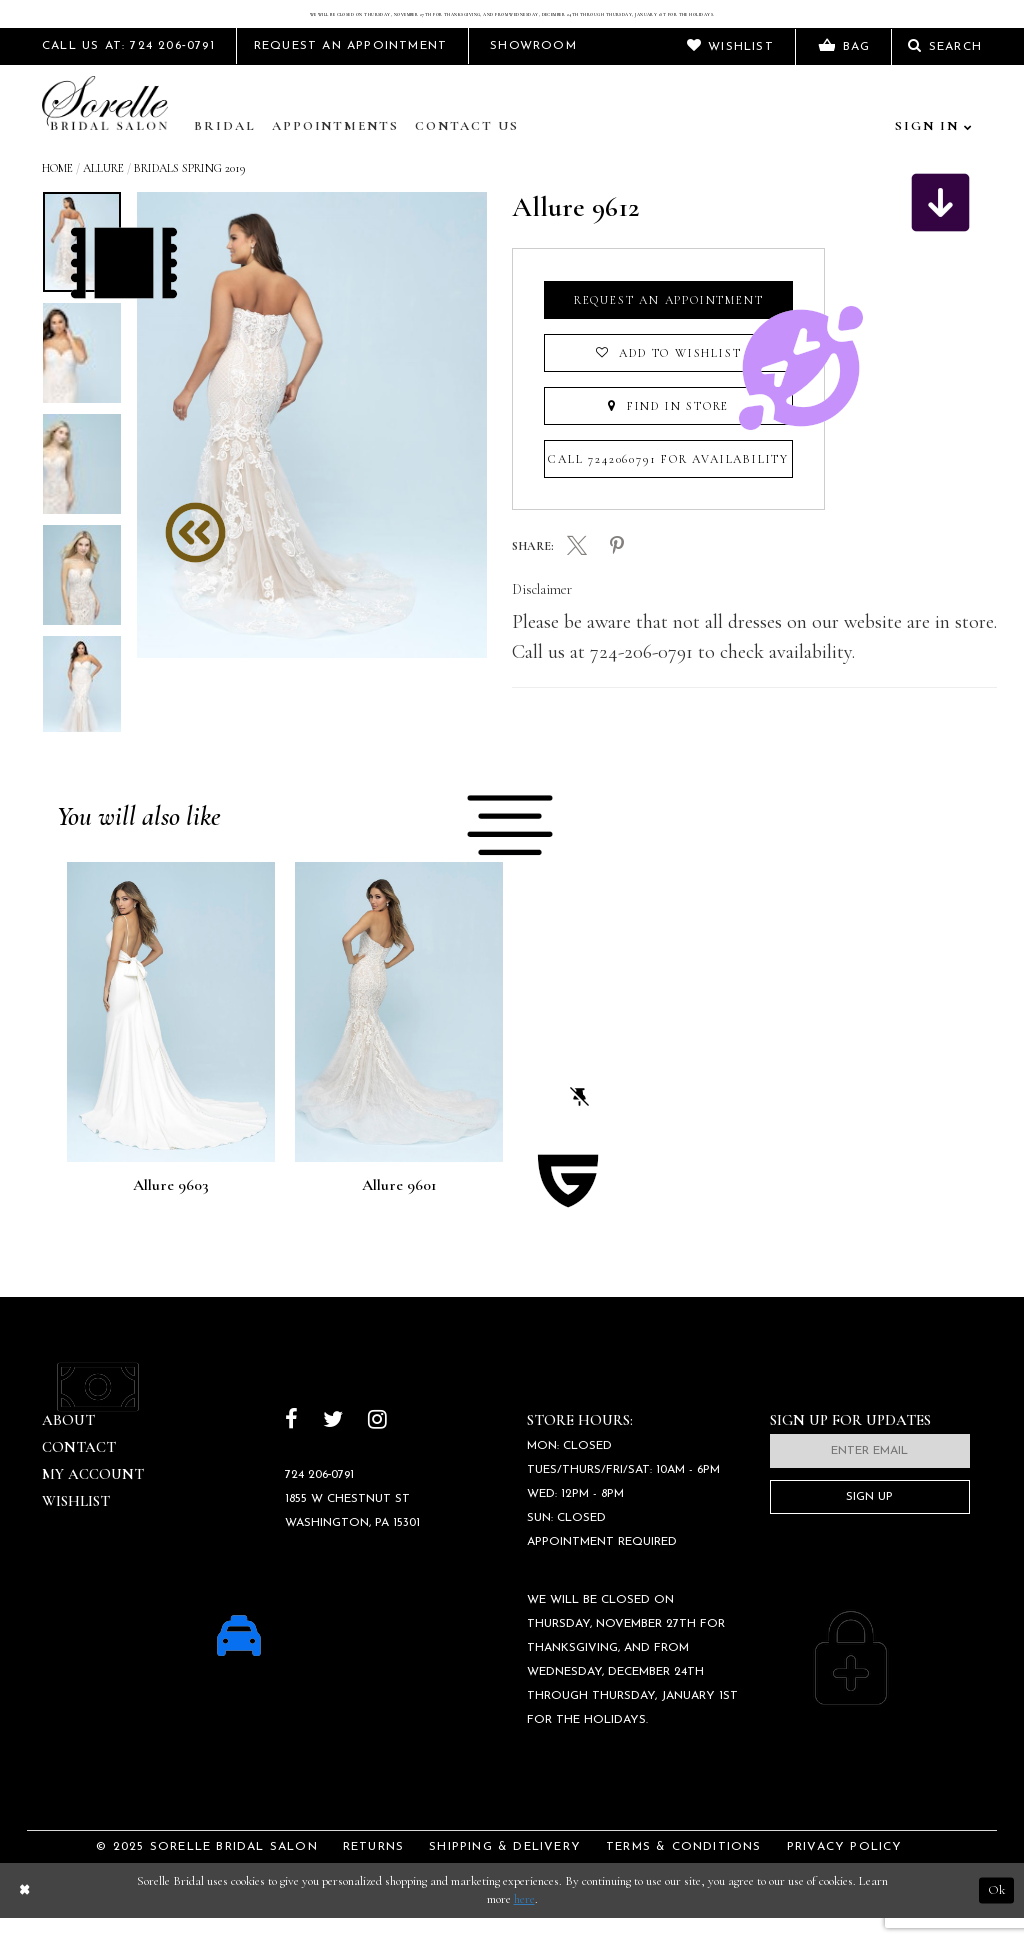 The height and width of the screenshot is (1942, 1024). I want to click on view rug or carpet products, so click(124, 263).